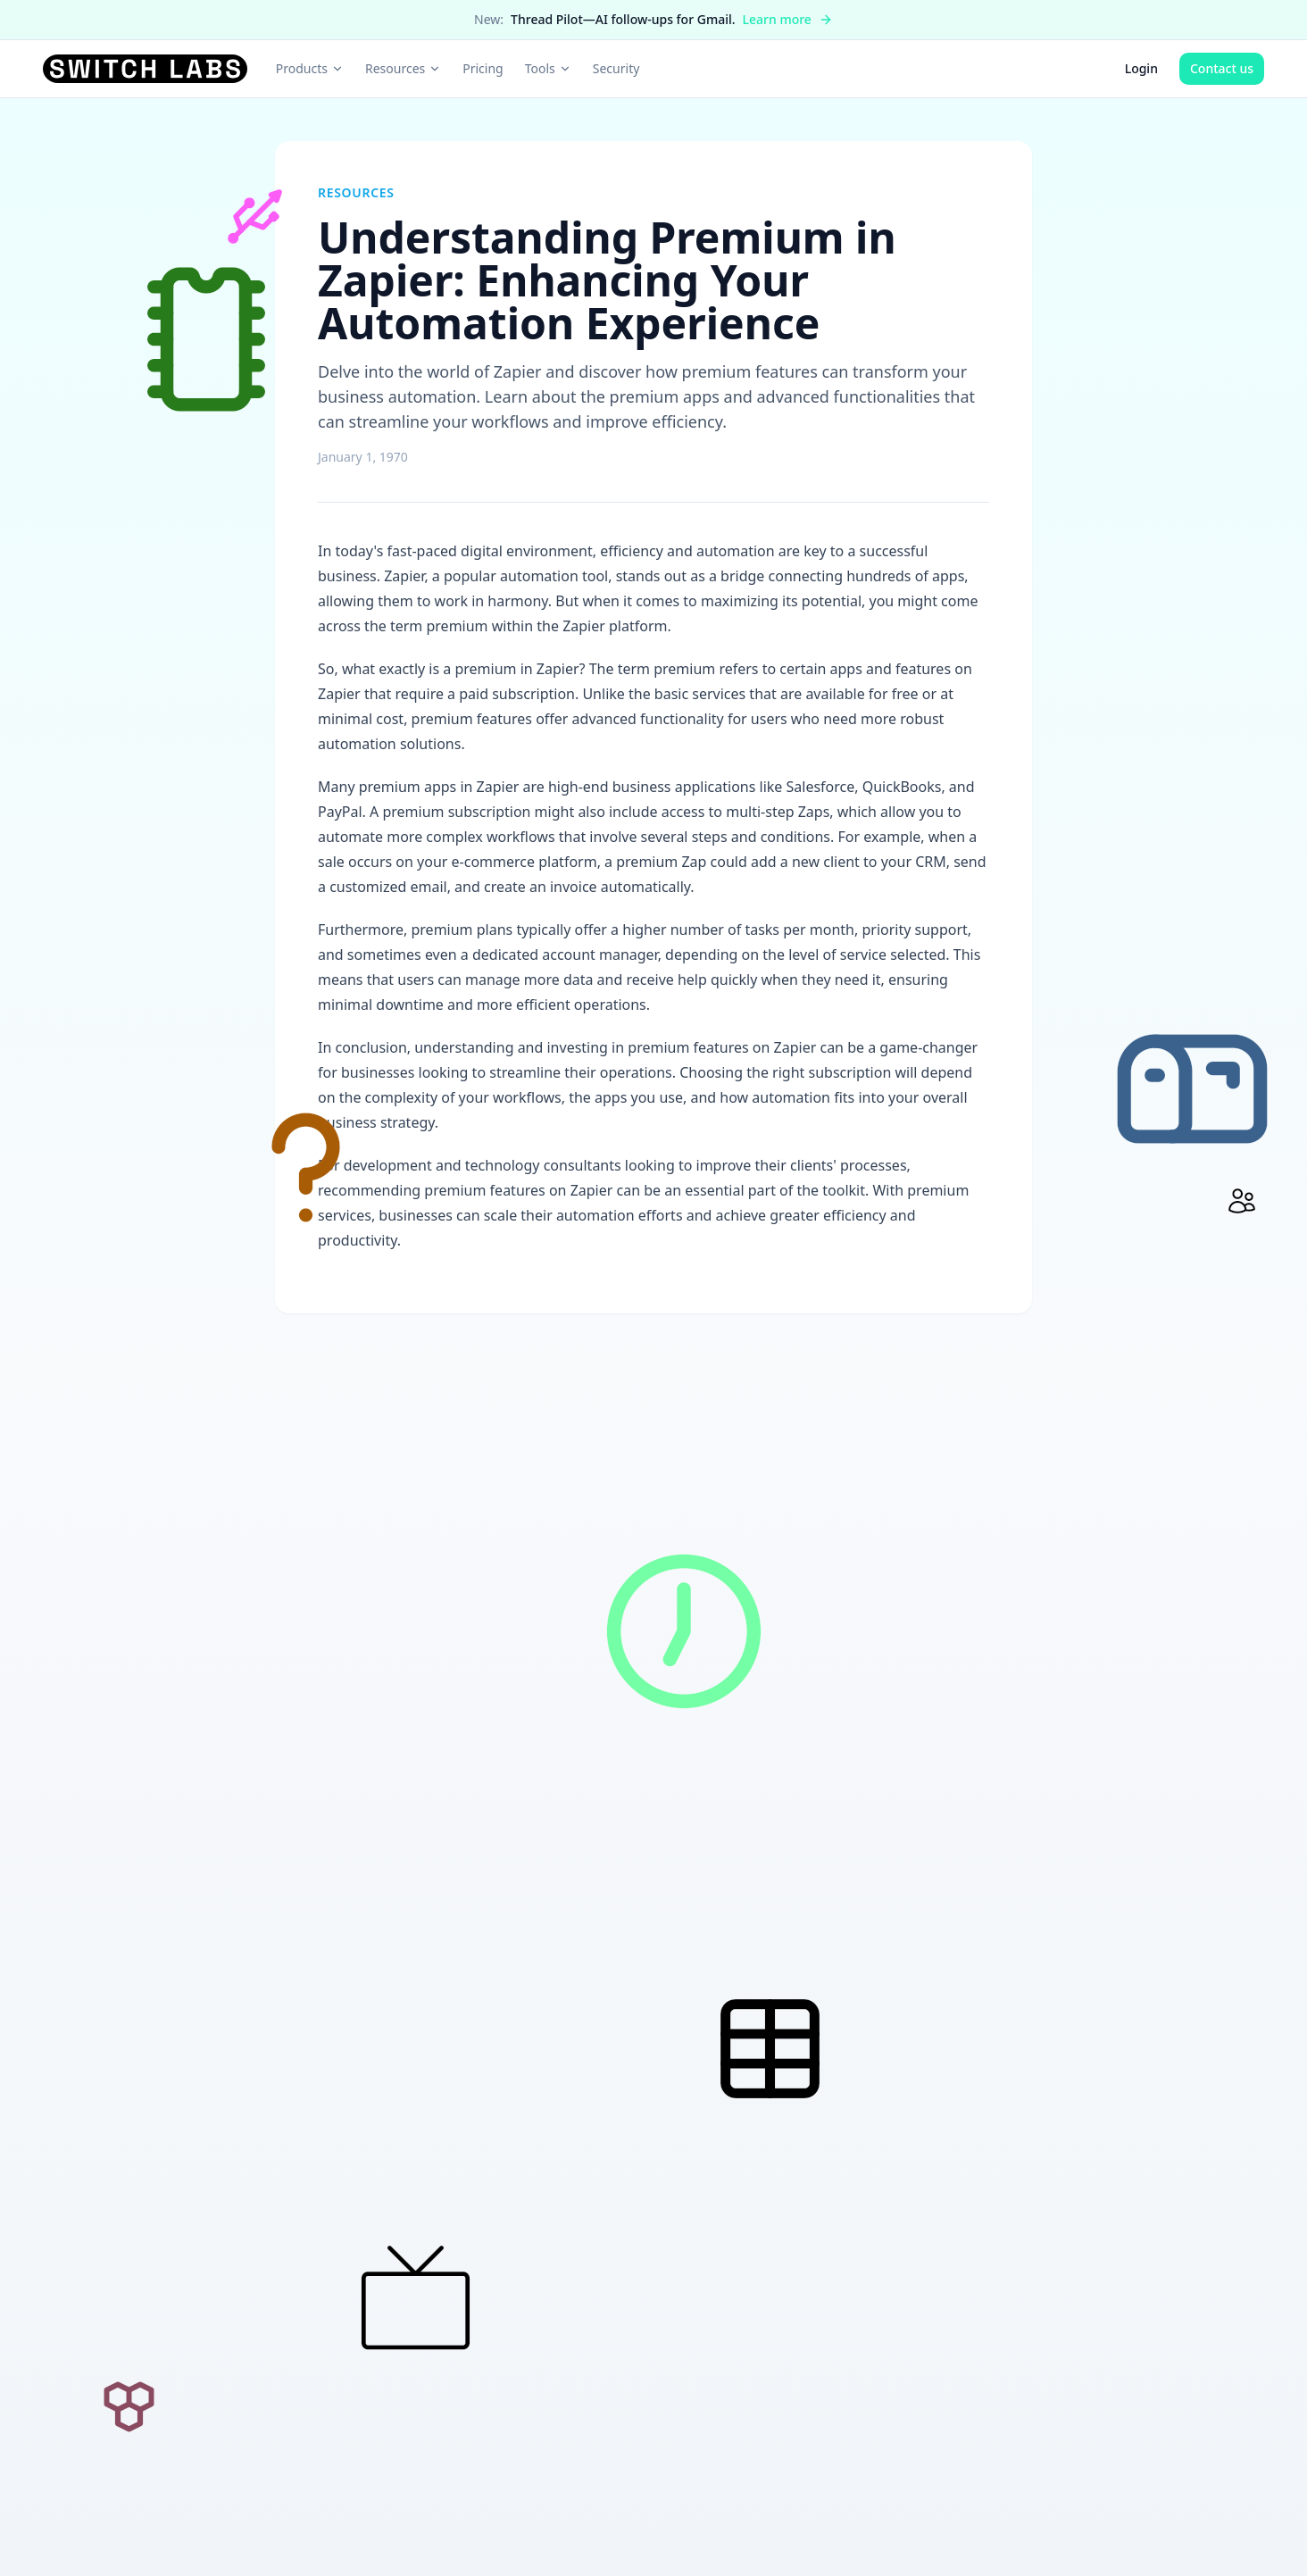 The height and width of the screenshot is (2576, 1307). I want to click on view data in table format, so click(770, 2048).